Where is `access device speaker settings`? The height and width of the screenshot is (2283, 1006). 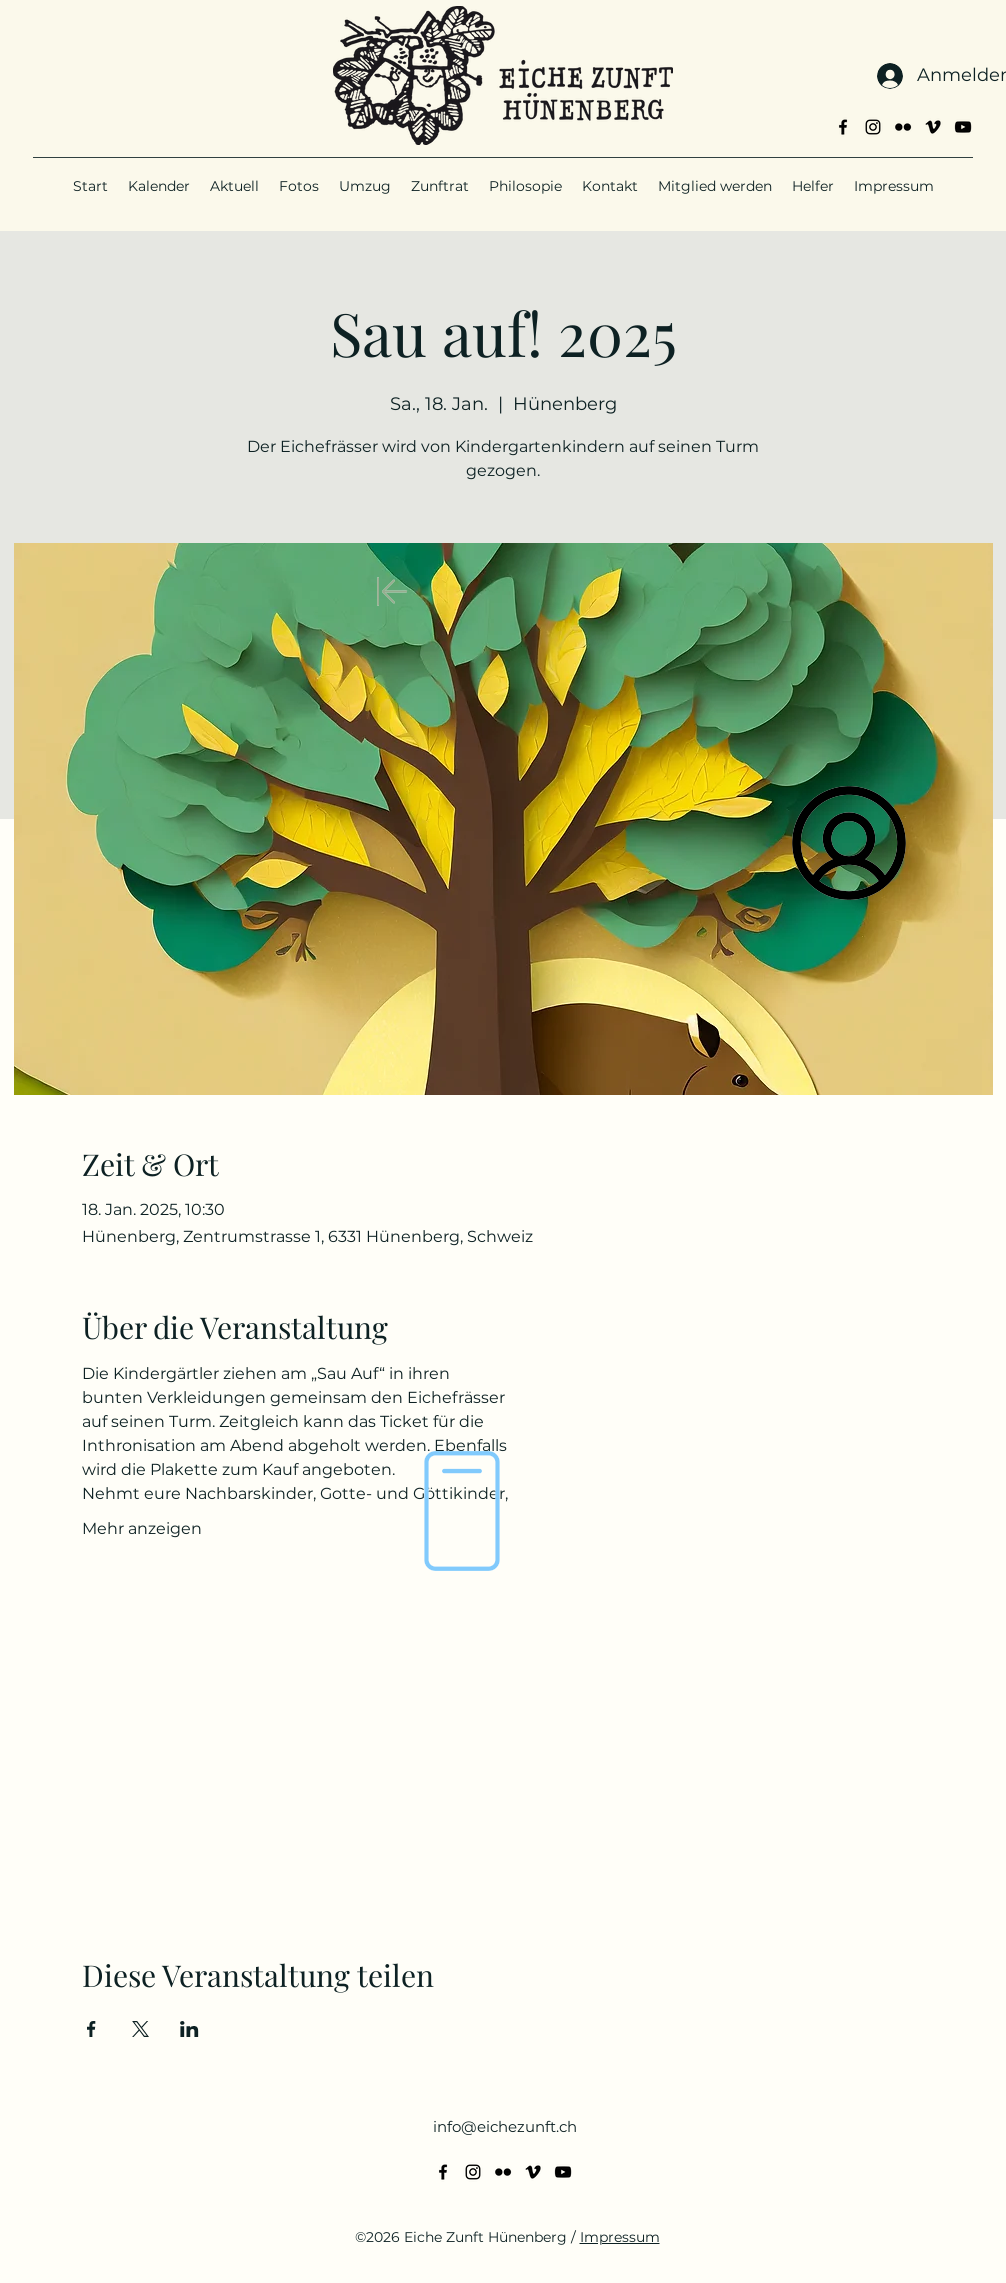 access device speaker settings is located at coordinates (462, 1511).